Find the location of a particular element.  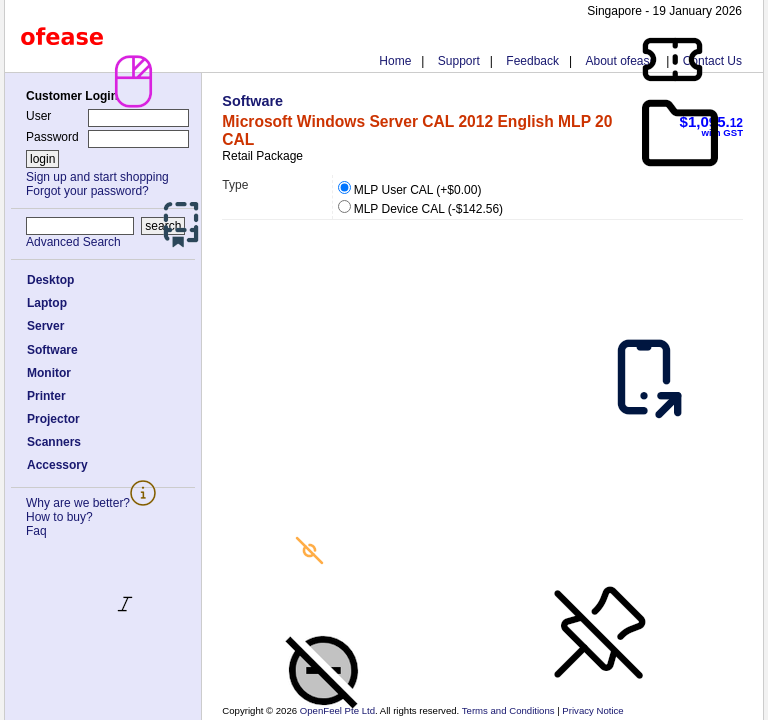

disable location point or marker is located at coordinates (309, 550).